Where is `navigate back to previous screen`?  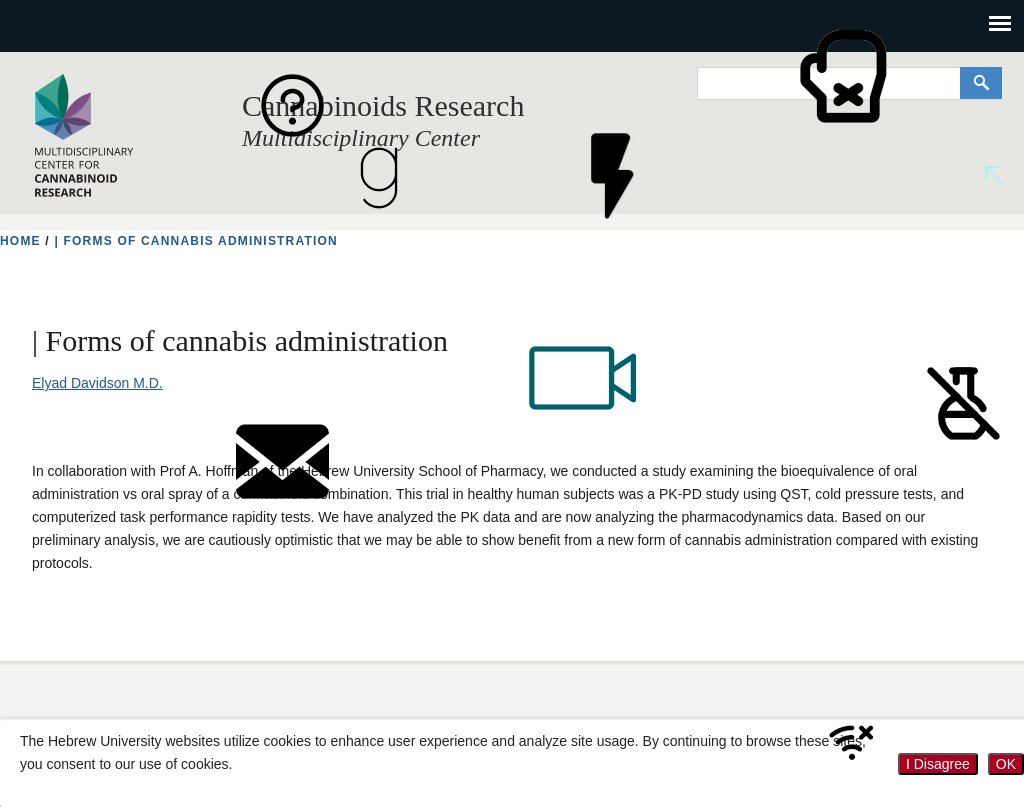 navigate back to previous screen is located at coordinates (994, 175).